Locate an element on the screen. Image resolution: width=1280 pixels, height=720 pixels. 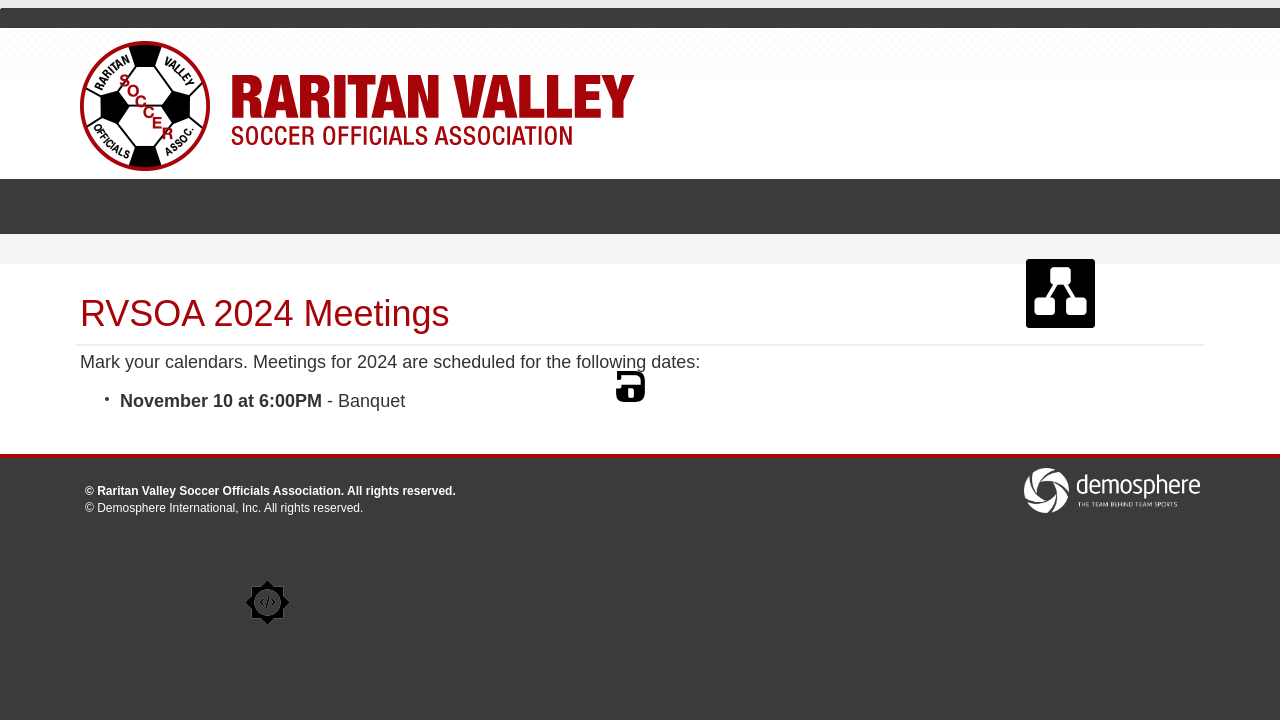
open MetaGer search engine is located at coordinates (630, 386).